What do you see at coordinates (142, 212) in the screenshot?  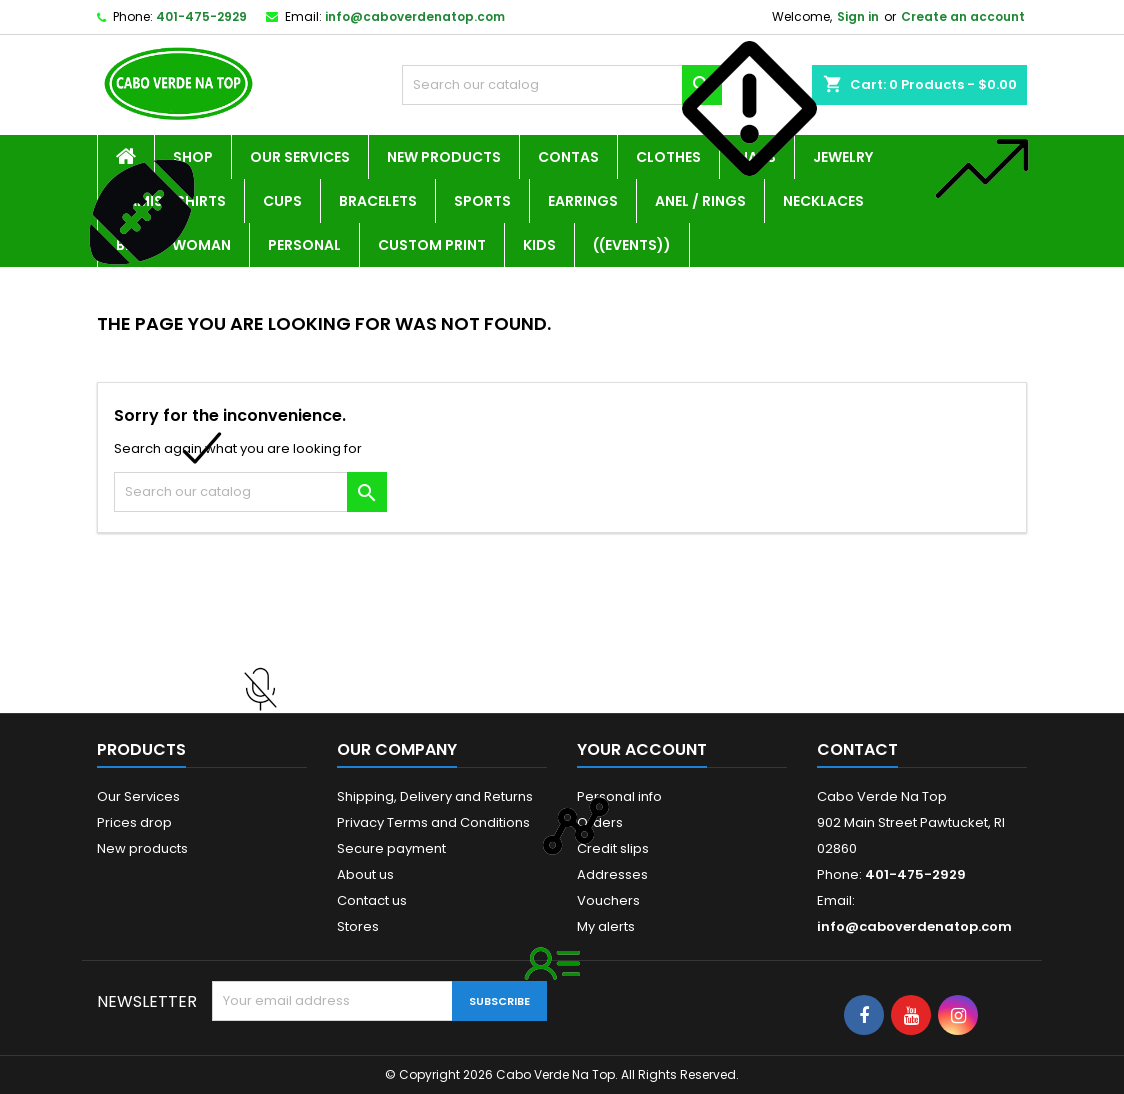 I see `view sports scores or updates` at bounding box center [142, 212].